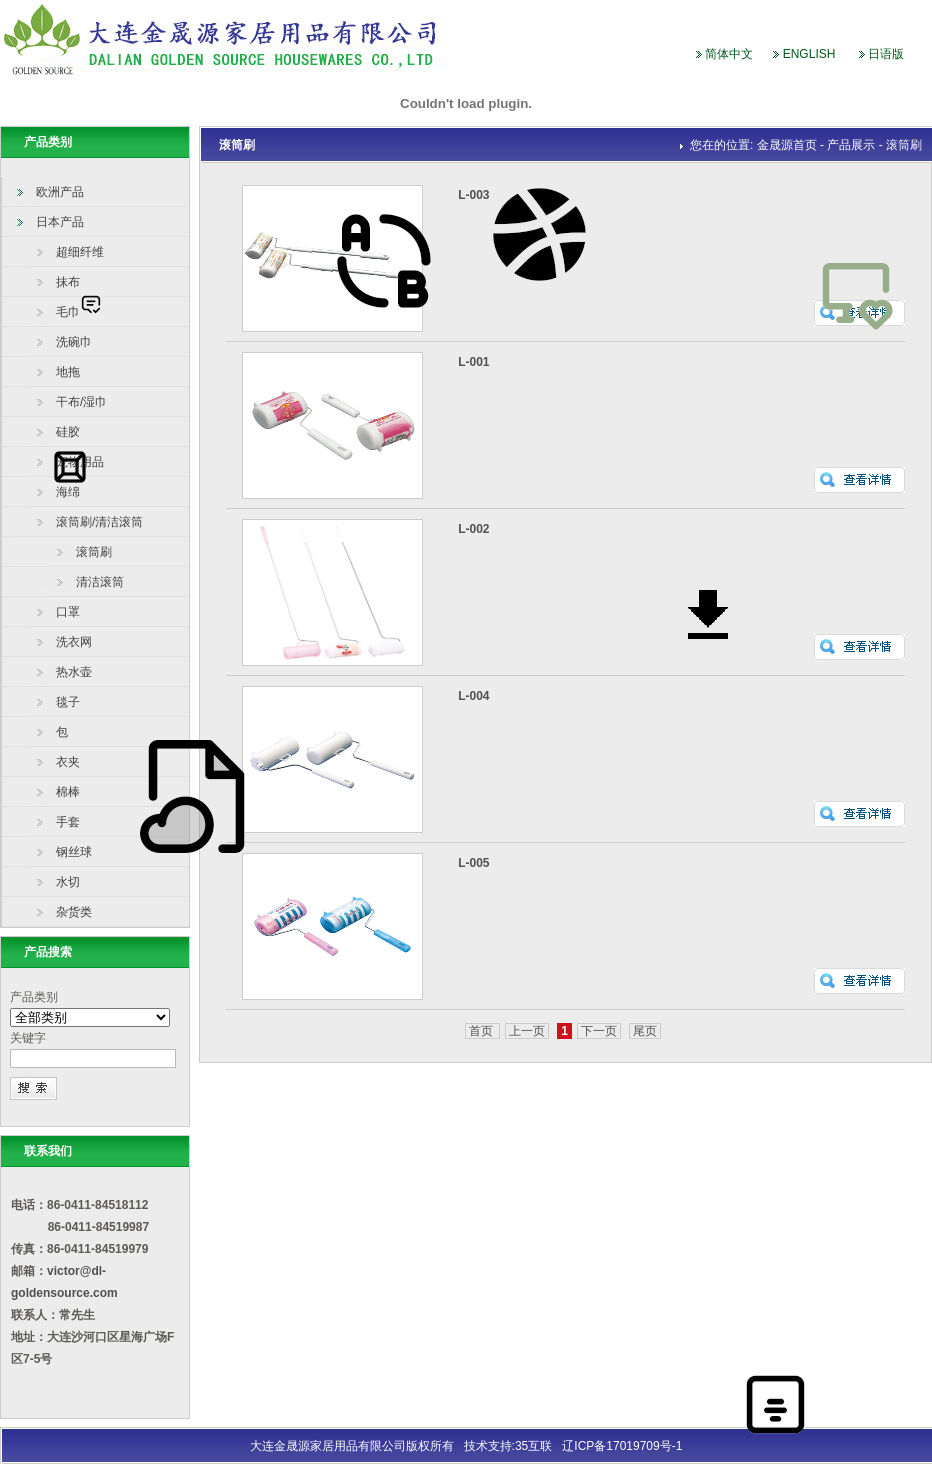 The width and height of the screenshot is (932, 1464). Describe the element at coordinates (91, 304) in the screenshot. I see `message sent successfully` at that location.